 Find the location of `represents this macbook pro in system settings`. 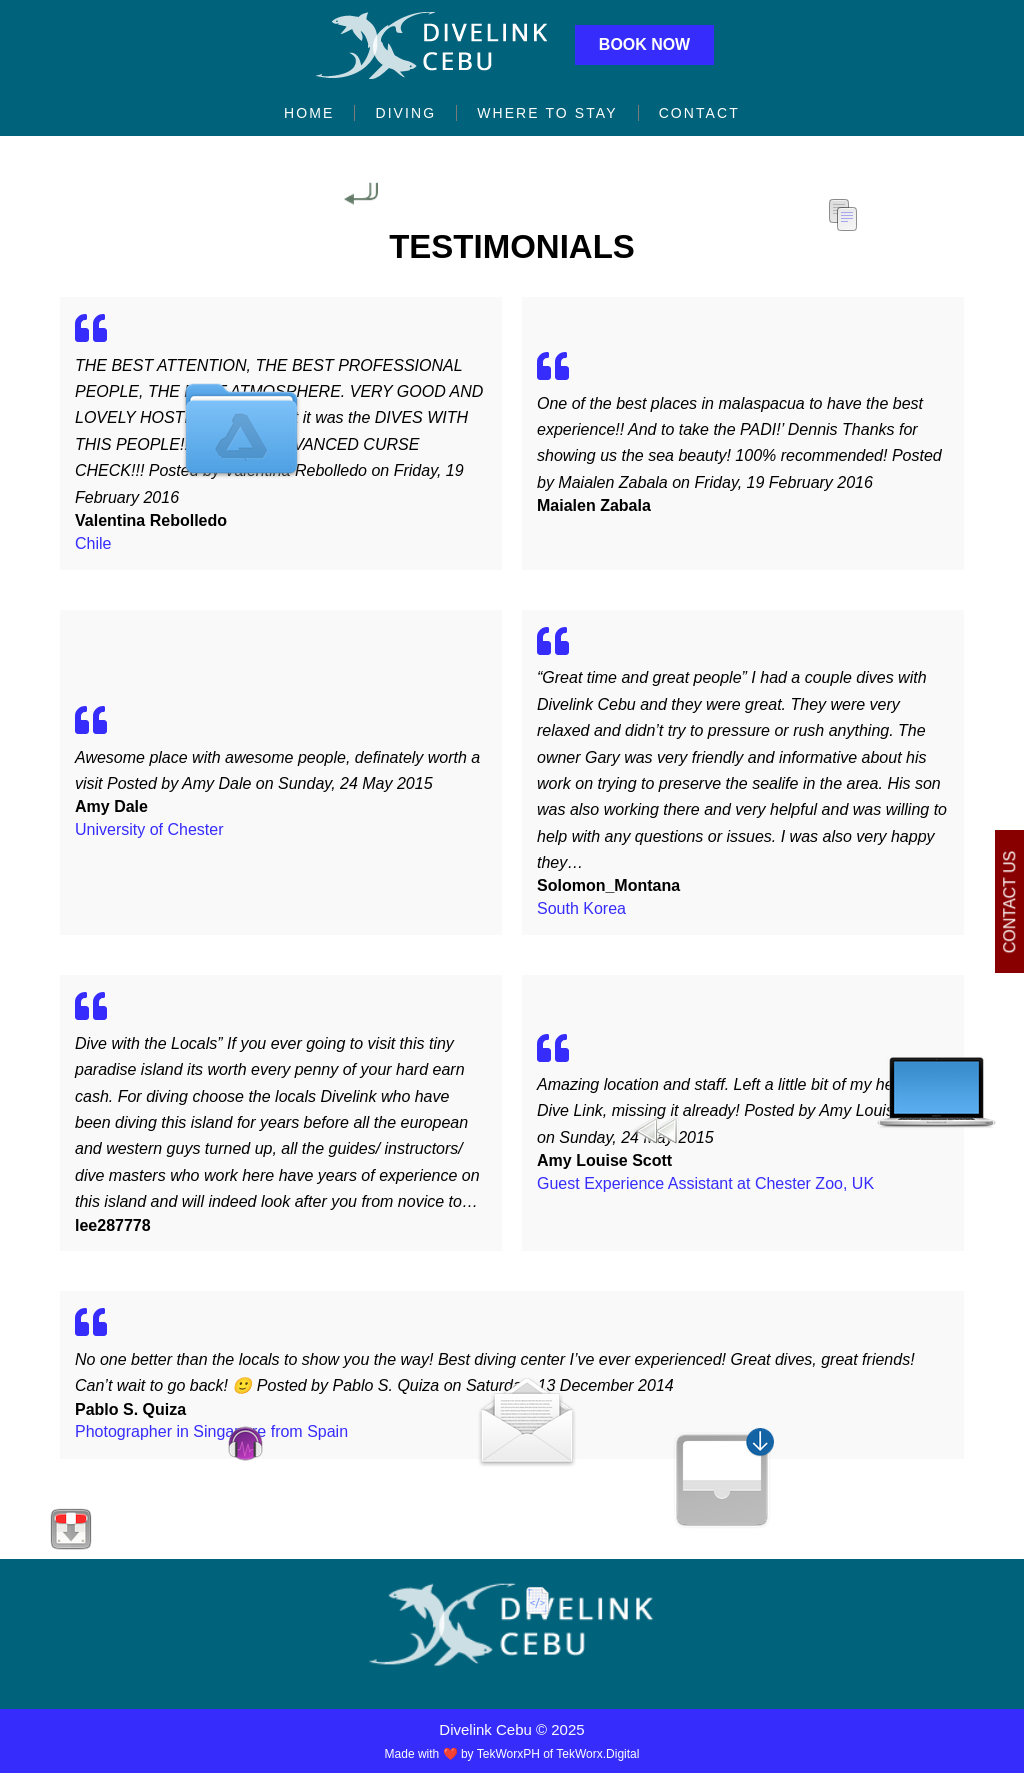

represents this macbook pro in system settings is located at coordinates (936, 1090).